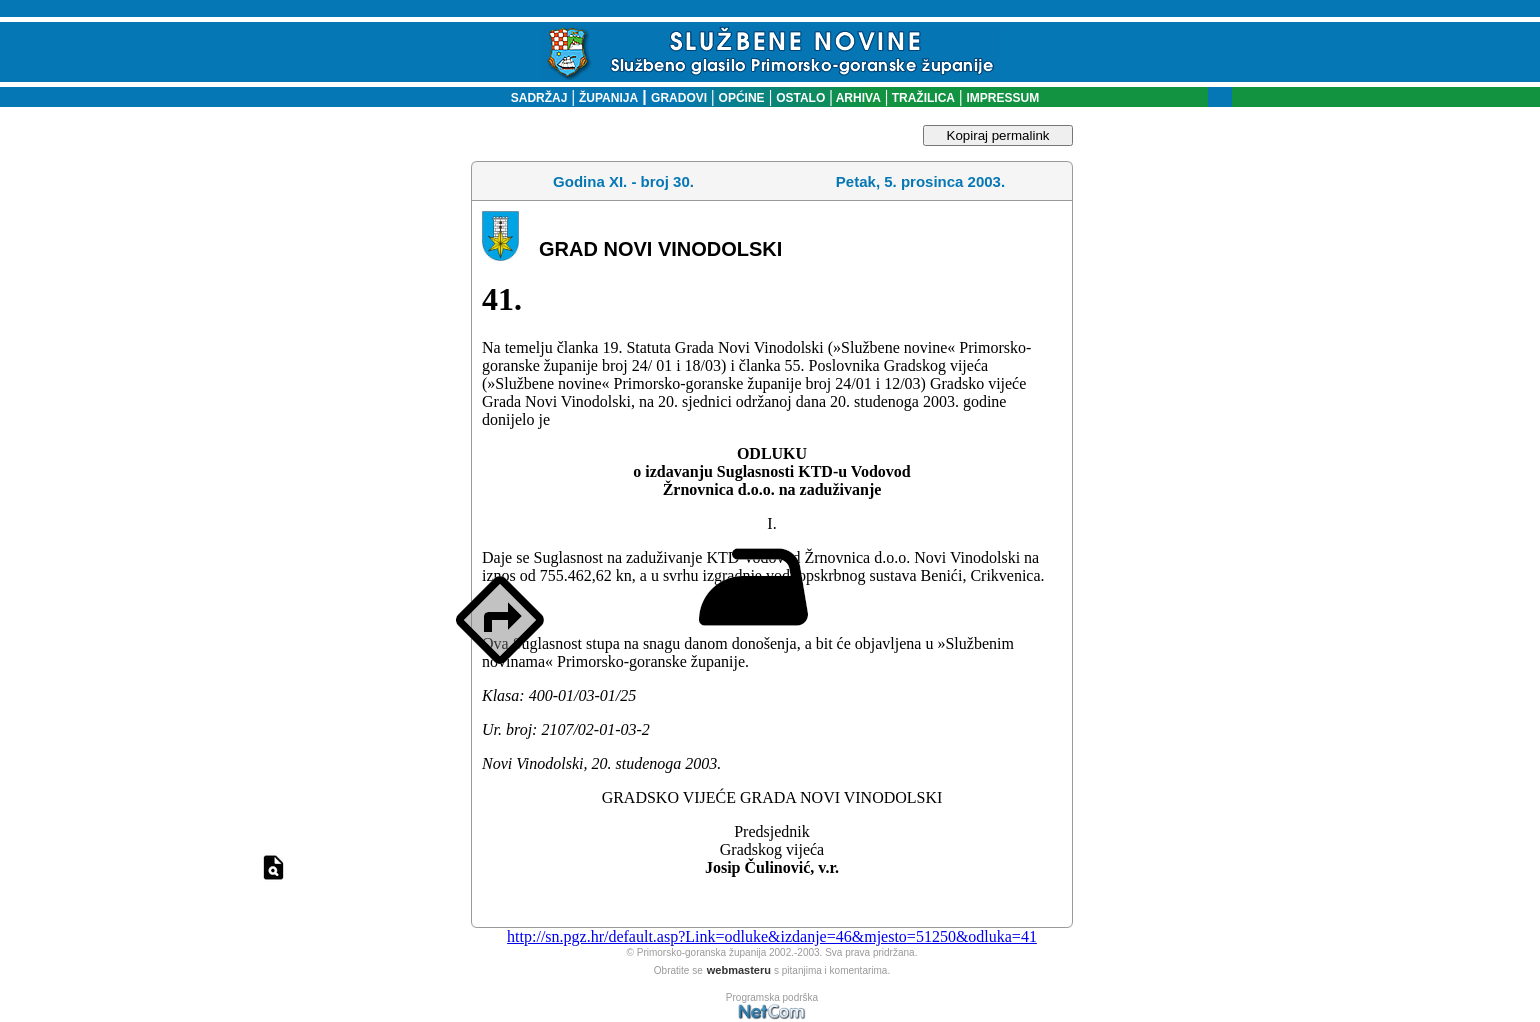 This screenshot has height=1022, width=1540. What do you see at coordinates (273, 867) in the screenshot?
I see `search within document` at bounding box center [273, 867].